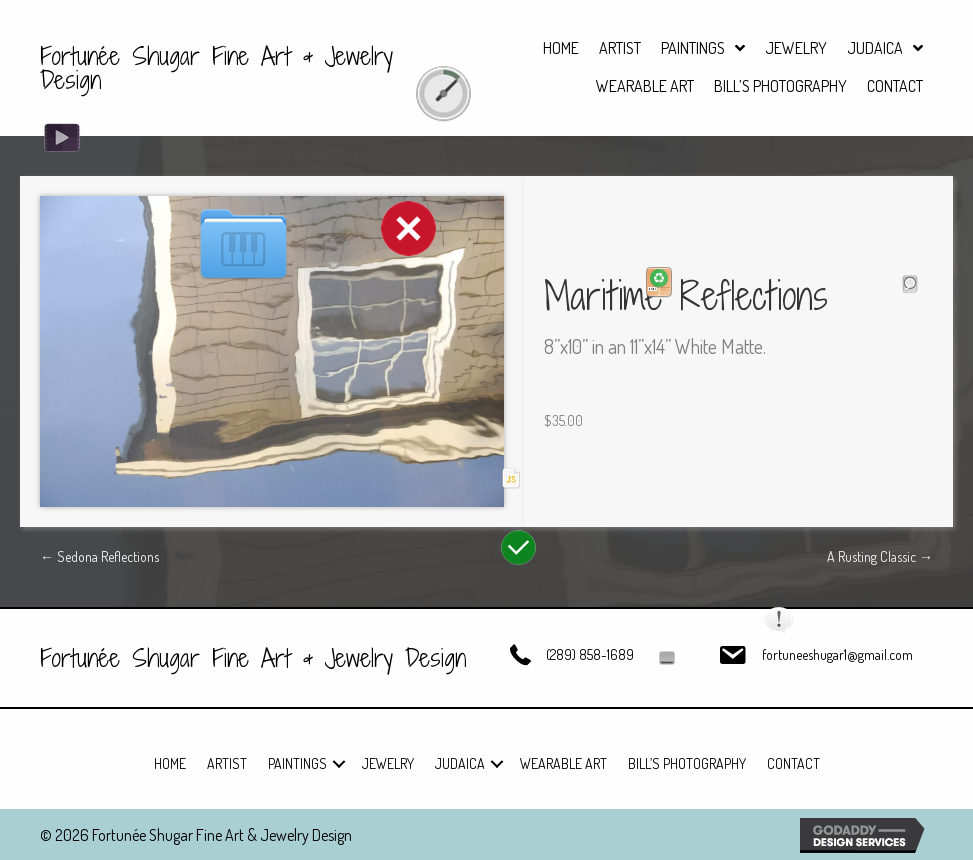 Image resolution: width=973 pixels, height=860 pixels. Describe the element at coordinates (659, 282) in the screenshot. I see `system is cleaning up unused packages` at that location.